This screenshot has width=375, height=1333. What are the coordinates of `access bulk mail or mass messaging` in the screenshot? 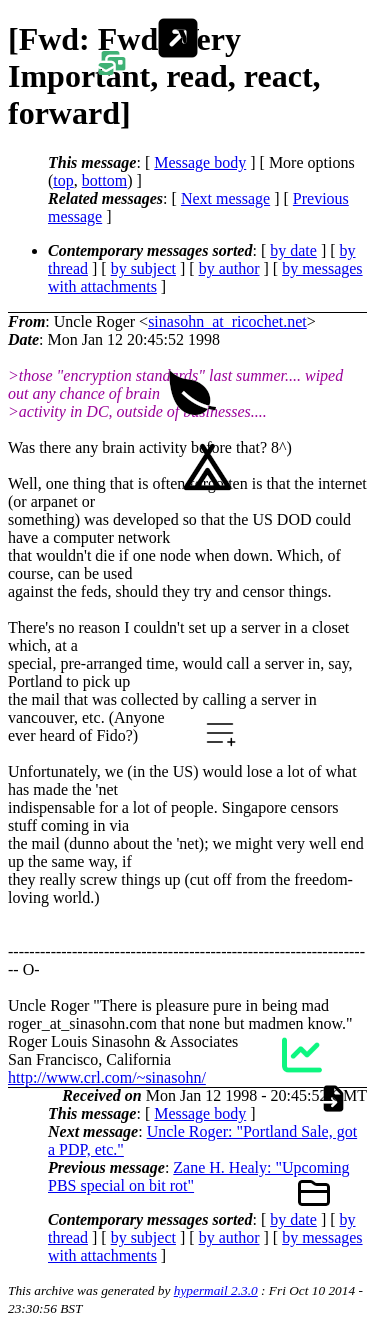 It's located at (112, 63).